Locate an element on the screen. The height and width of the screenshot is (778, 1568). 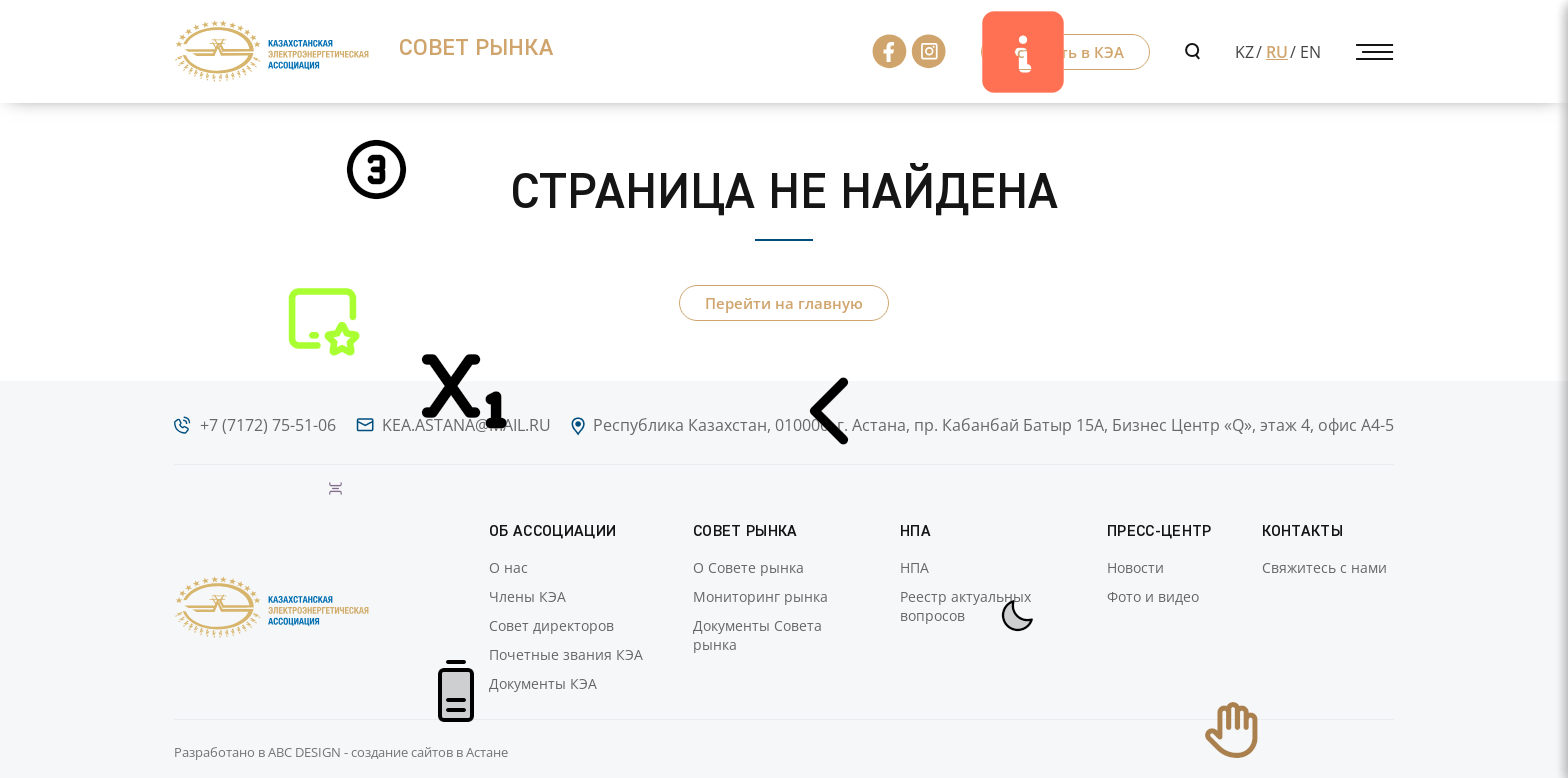
go back to the previous screen is located at coordinates (829, 411).